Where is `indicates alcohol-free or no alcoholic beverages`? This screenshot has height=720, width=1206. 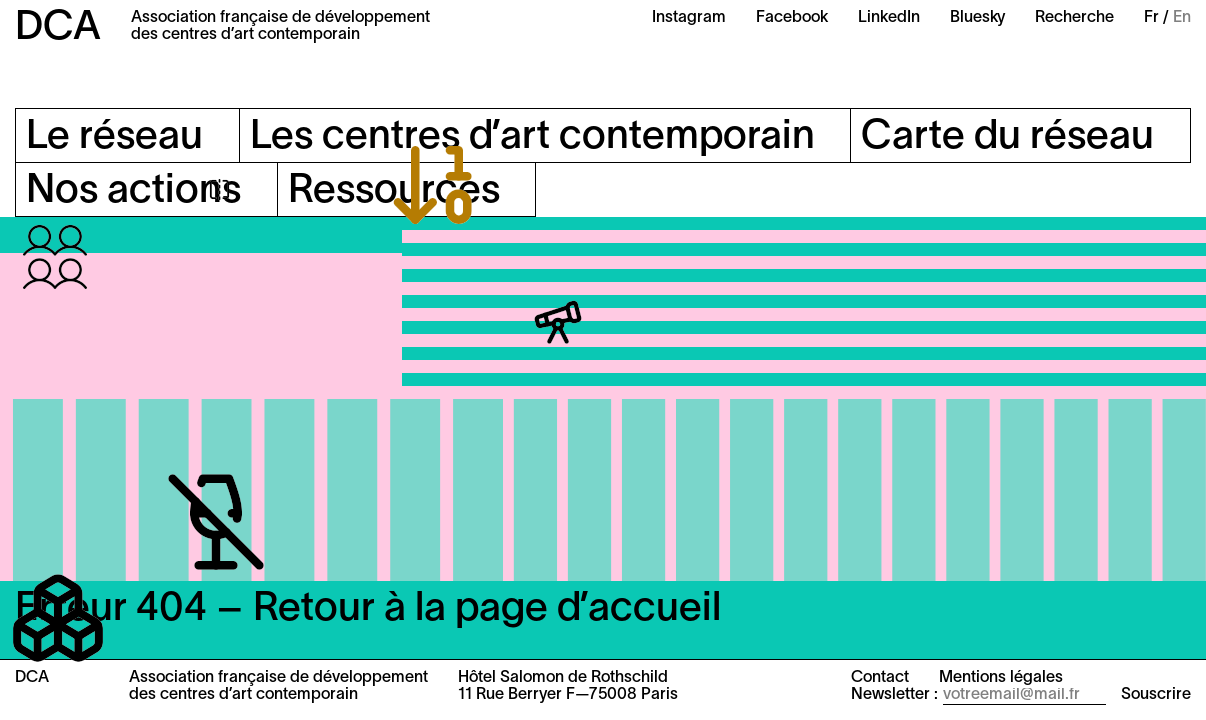
indicates alcohol-free or no alcoholic beverages is located at coordinates (216, 522).